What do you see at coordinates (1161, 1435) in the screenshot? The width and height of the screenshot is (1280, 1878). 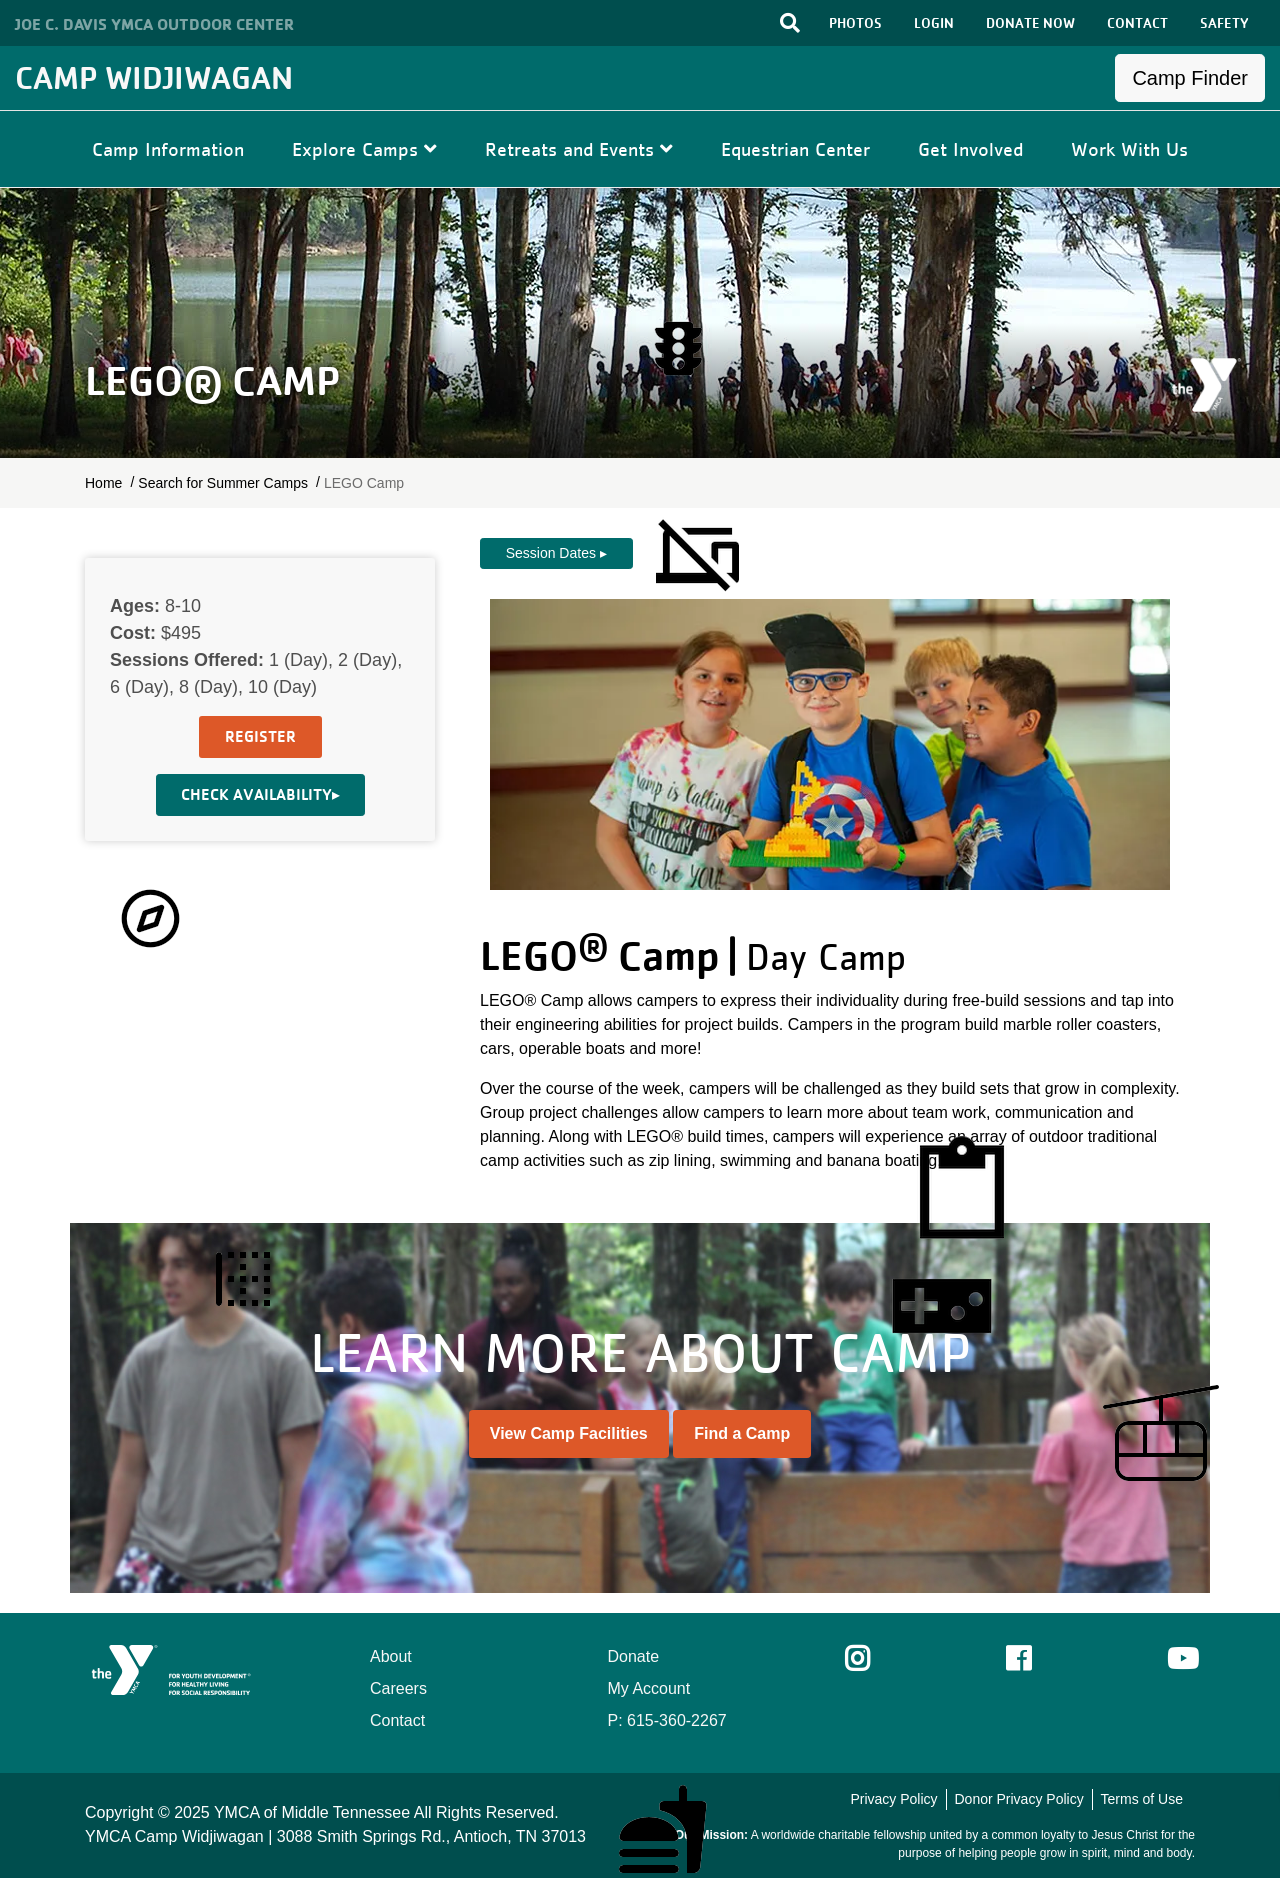 I see `access cable car or gondola transit options` at bounding box center [1161, 1435].